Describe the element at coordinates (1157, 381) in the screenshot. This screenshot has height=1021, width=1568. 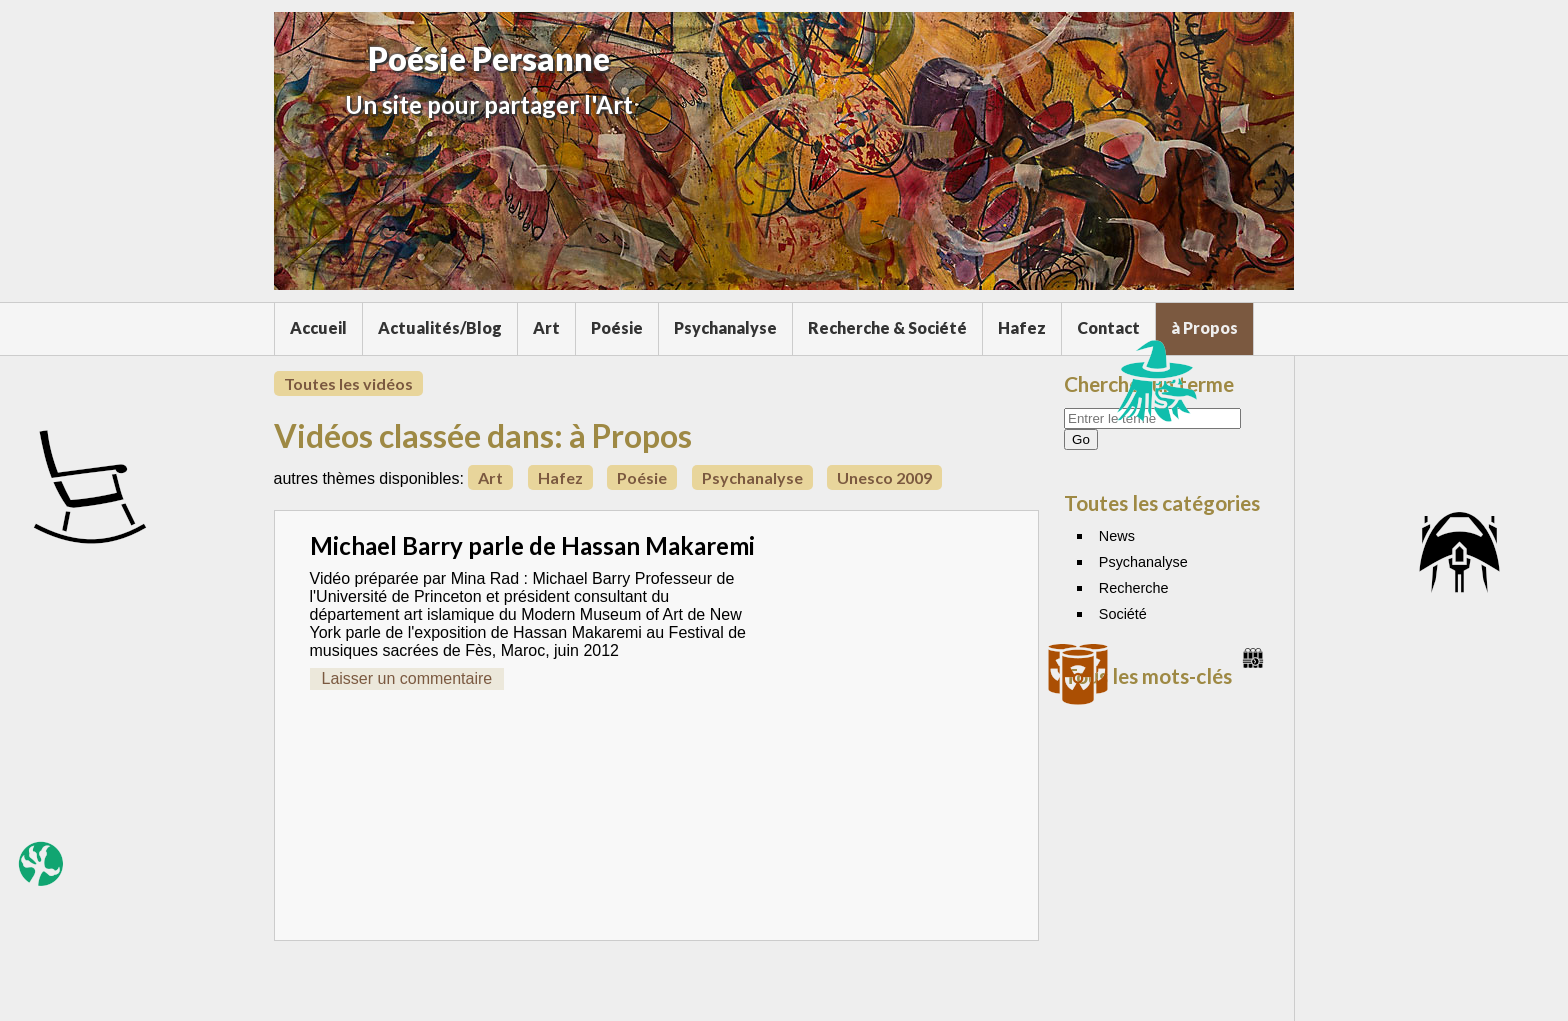
I see `access halloween or spooky themed content` at that location.